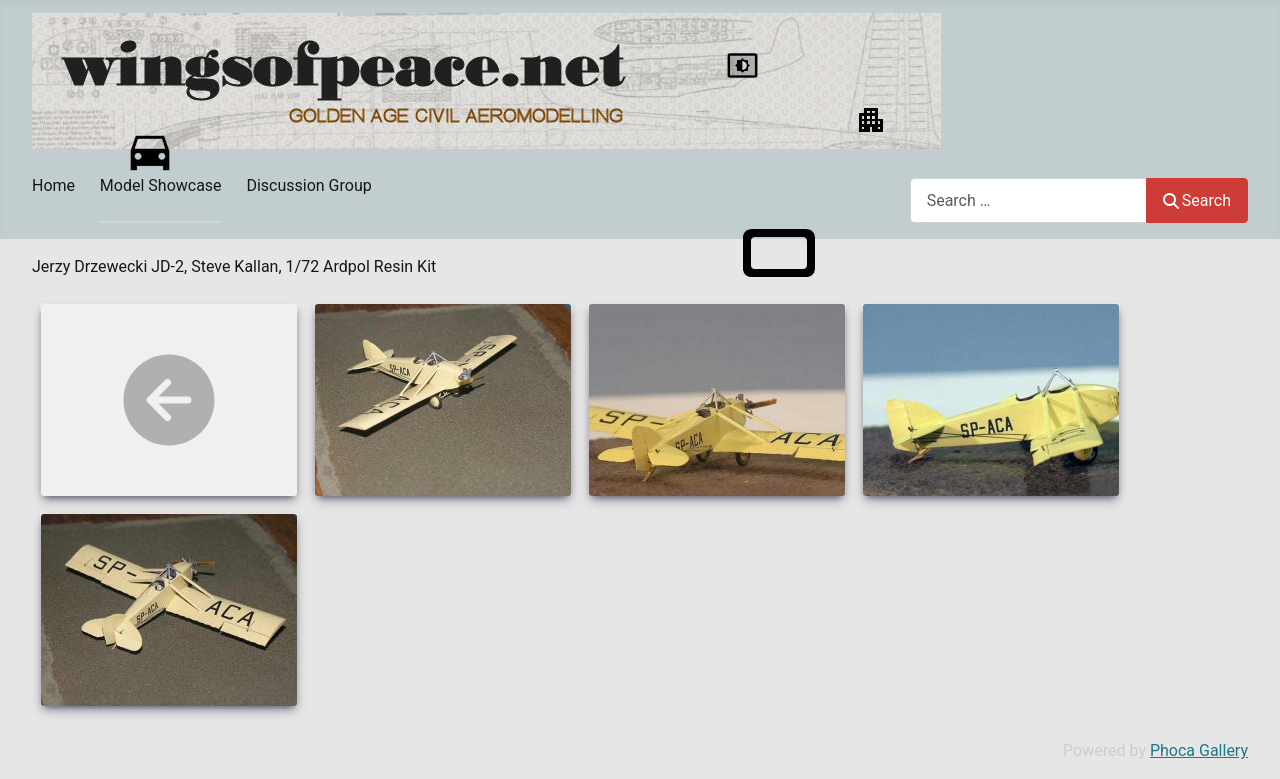 Image resolution: width=1280 pixels, height=779 pixels. What do you see at coordinates (779, 253) in the screenshot?
I see `crop image to 16:9 aspect ratio` at bounding box center [779, 253].